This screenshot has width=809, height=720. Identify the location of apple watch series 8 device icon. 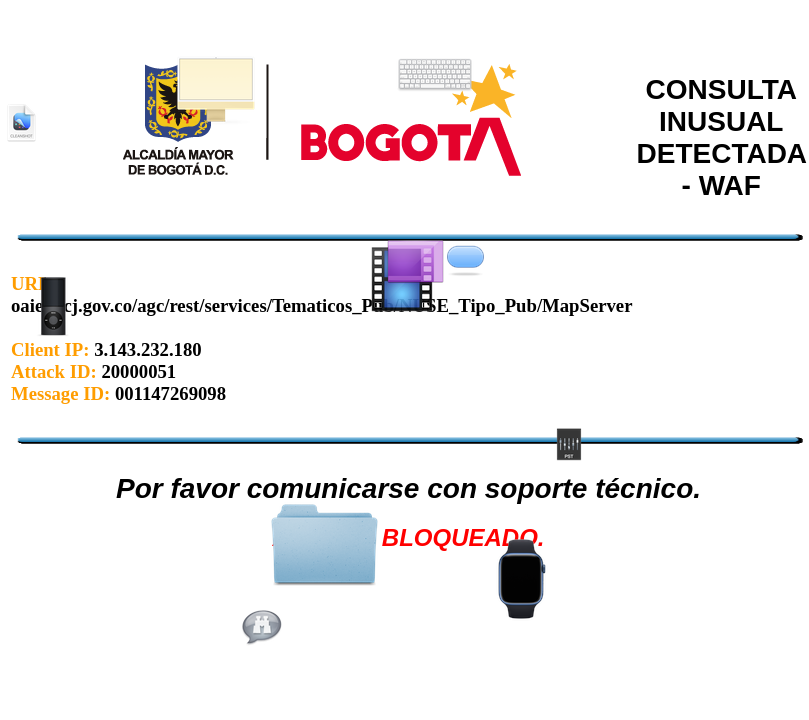
(521, 579).